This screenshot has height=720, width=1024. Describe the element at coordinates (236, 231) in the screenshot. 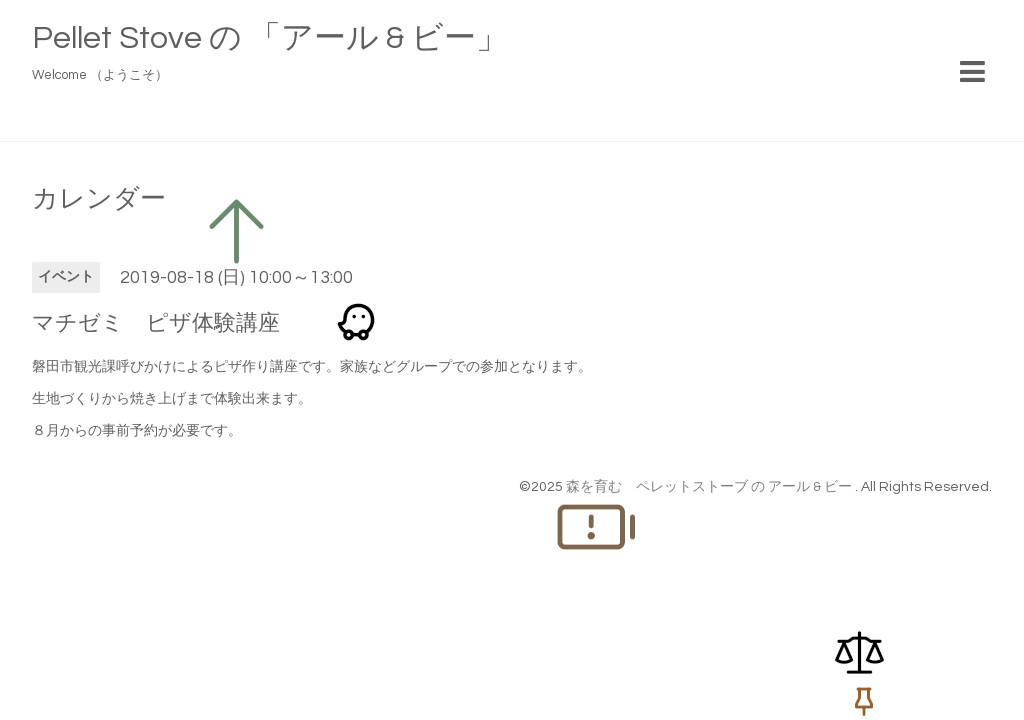

I see `scroll to top of page` at that location.